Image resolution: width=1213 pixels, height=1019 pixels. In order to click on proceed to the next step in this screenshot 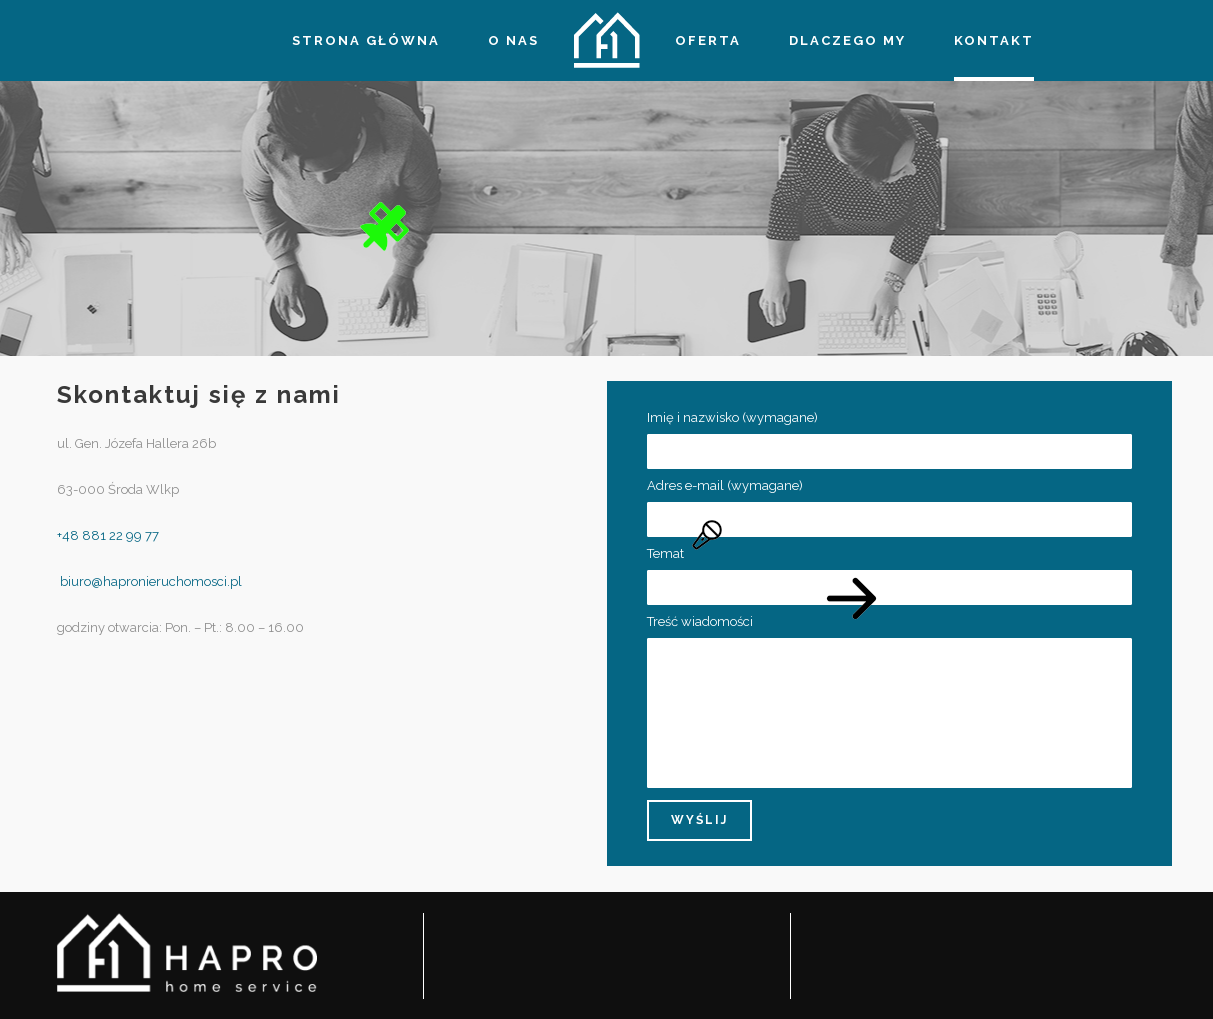, I will do `click(851, 598)`.